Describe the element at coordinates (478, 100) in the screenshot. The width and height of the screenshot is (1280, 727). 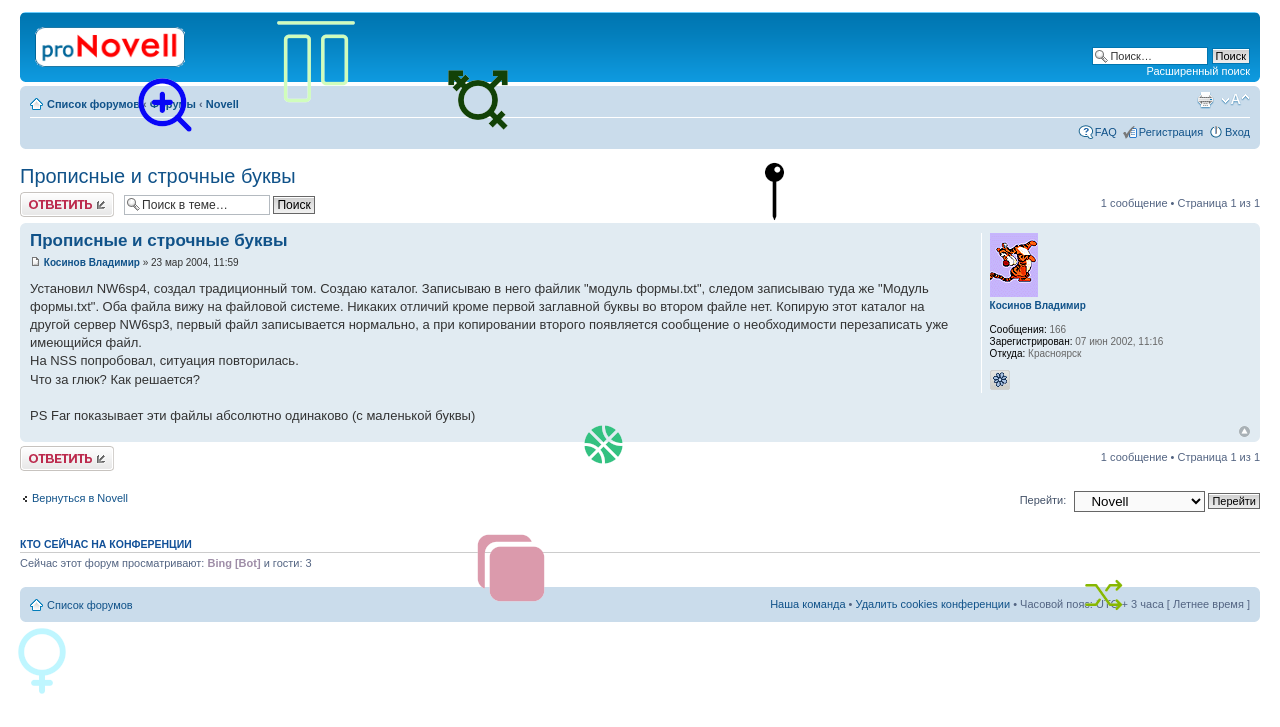
I see `select transgender as gender identity option` at that location.